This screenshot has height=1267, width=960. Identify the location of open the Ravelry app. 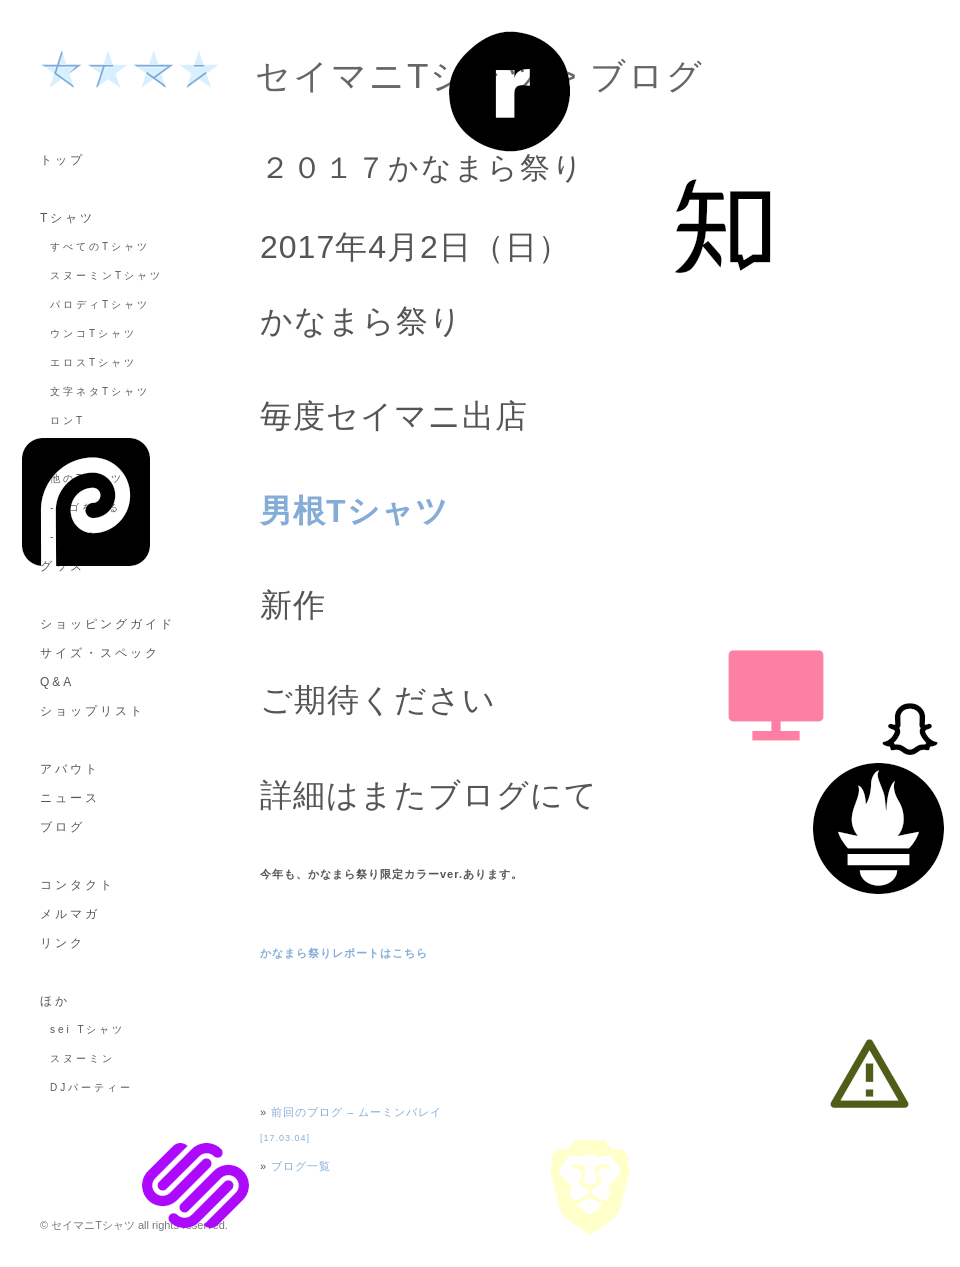
(509, 91).